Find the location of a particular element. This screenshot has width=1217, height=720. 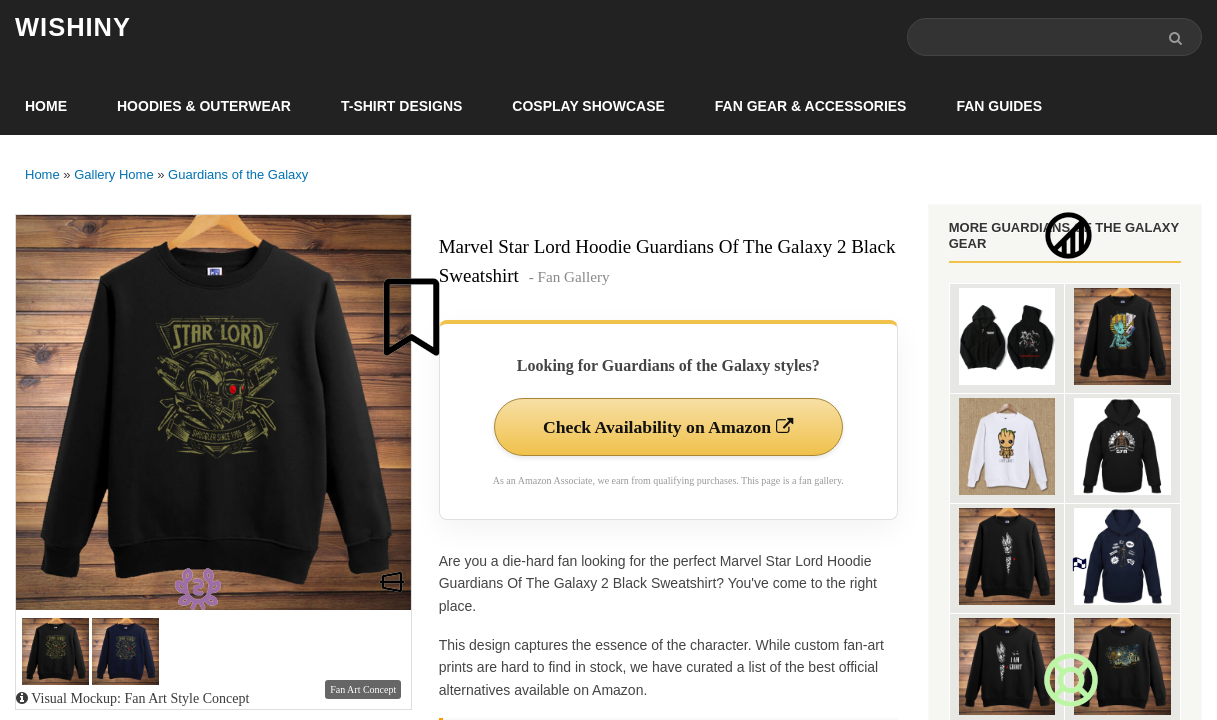

adjust perspective or viewing angle is located at coordinates (392, 582).